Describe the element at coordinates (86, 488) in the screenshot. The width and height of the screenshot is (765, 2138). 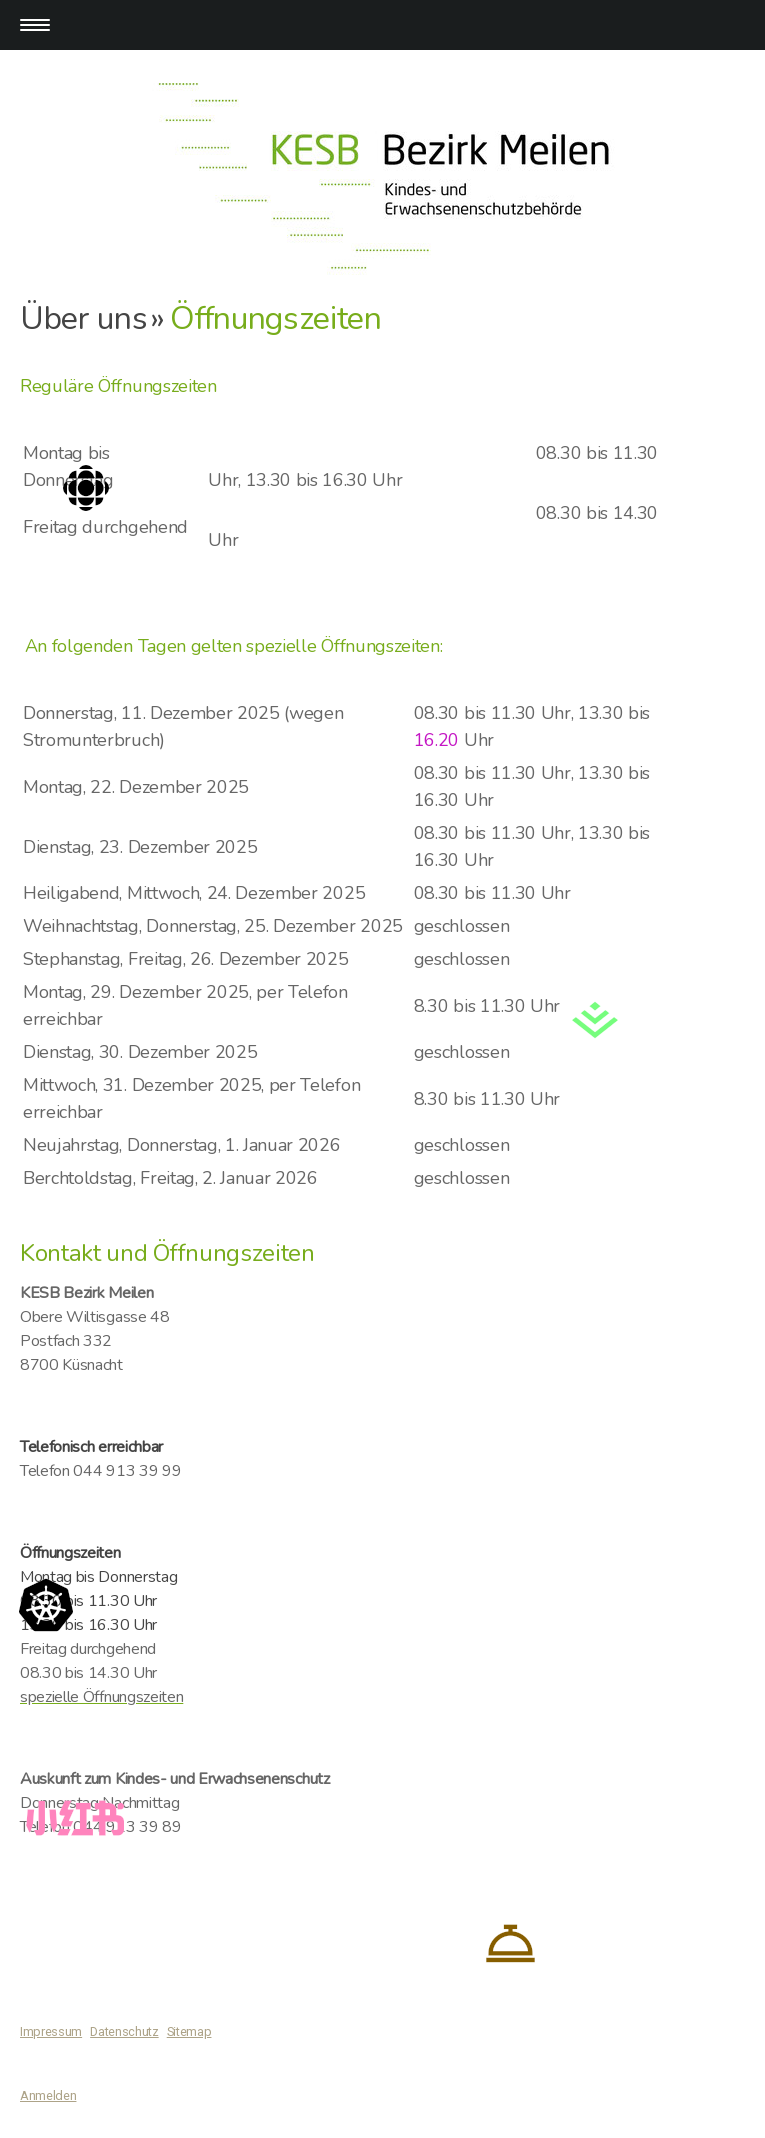
I see `CBC (Canadian Broadcasting Corporation) logo` at that location.